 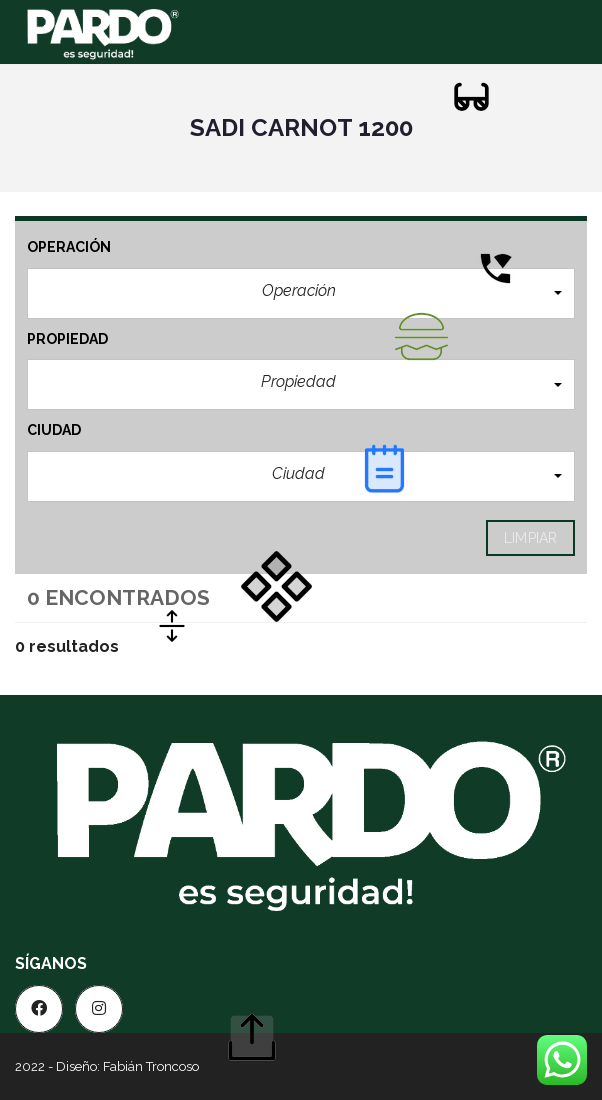 I want to click on upload a file or document, so click(x=252, y=1039).